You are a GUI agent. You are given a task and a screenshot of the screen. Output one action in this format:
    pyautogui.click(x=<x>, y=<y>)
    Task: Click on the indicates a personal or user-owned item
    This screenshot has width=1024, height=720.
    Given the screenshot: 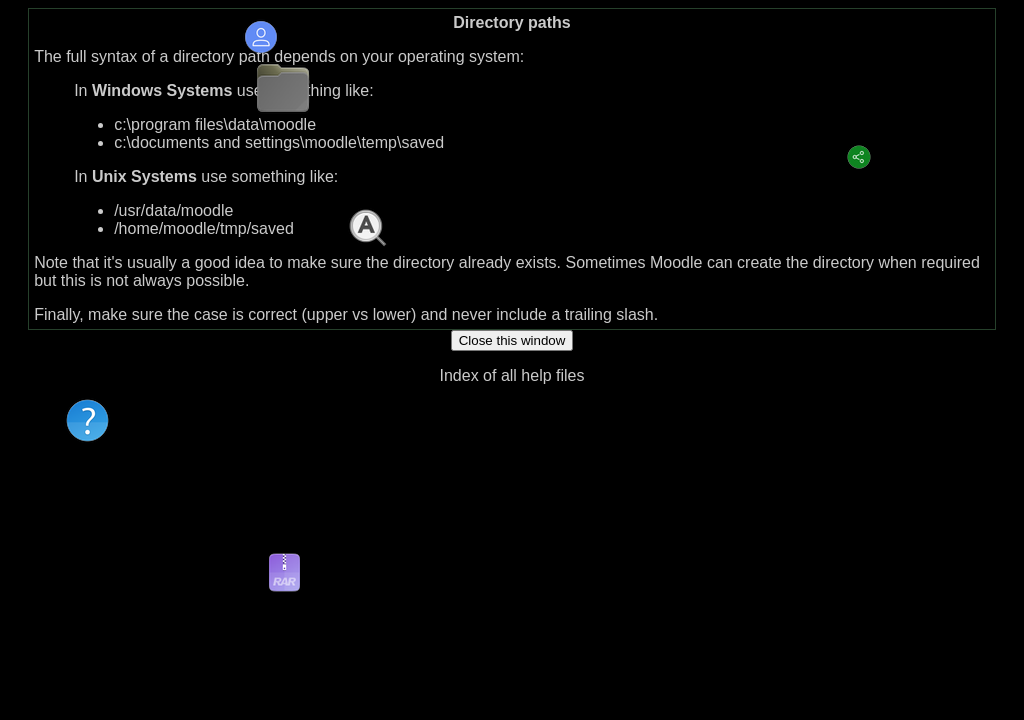 What is the action you would take?
    pyautogui.click(x=261, y=37)
    